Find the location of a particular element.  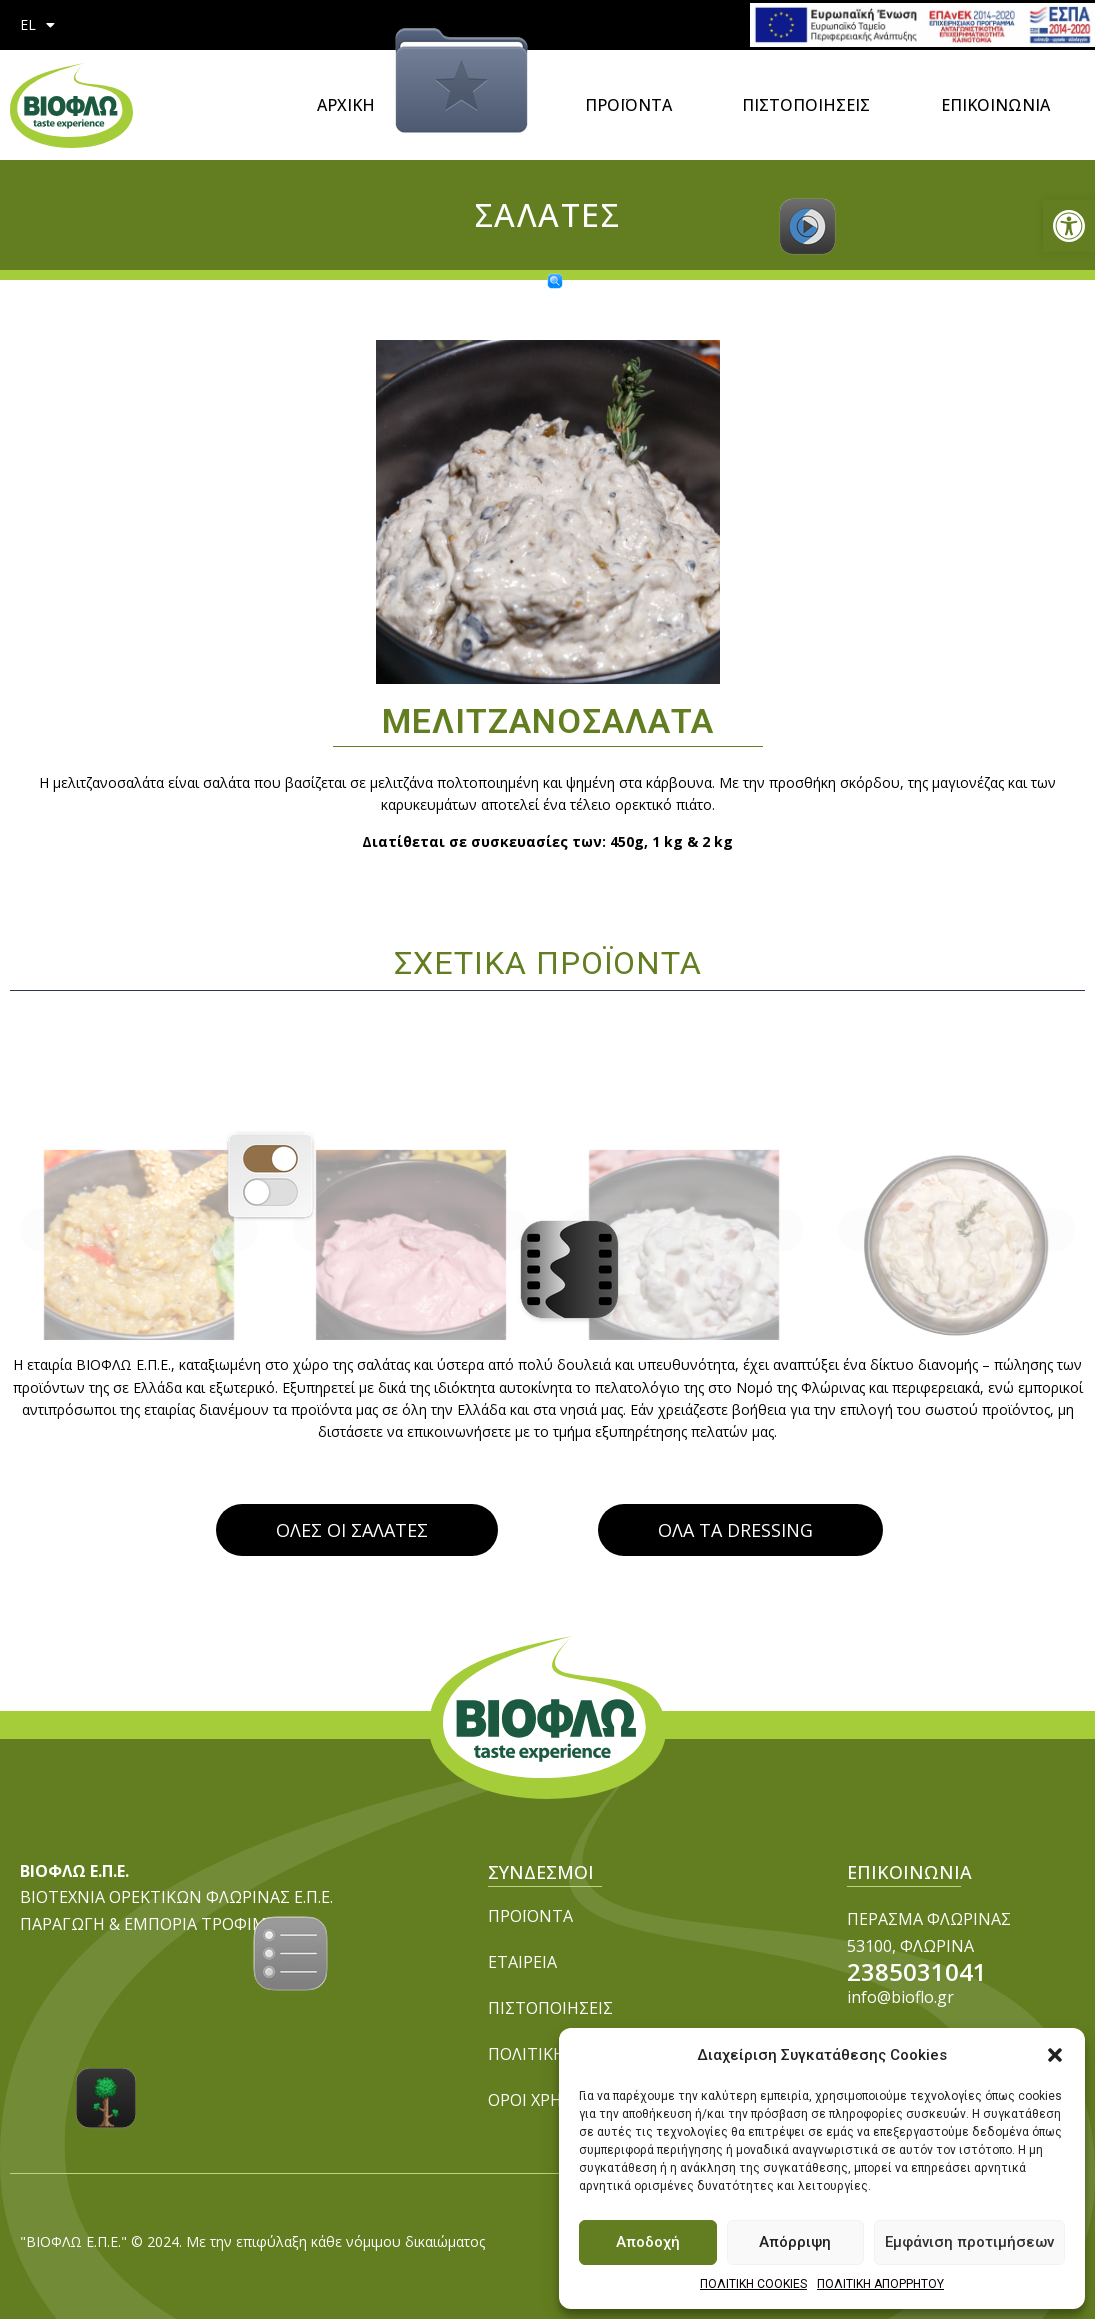

open the reminders app is located at coordinates (290, 1953).